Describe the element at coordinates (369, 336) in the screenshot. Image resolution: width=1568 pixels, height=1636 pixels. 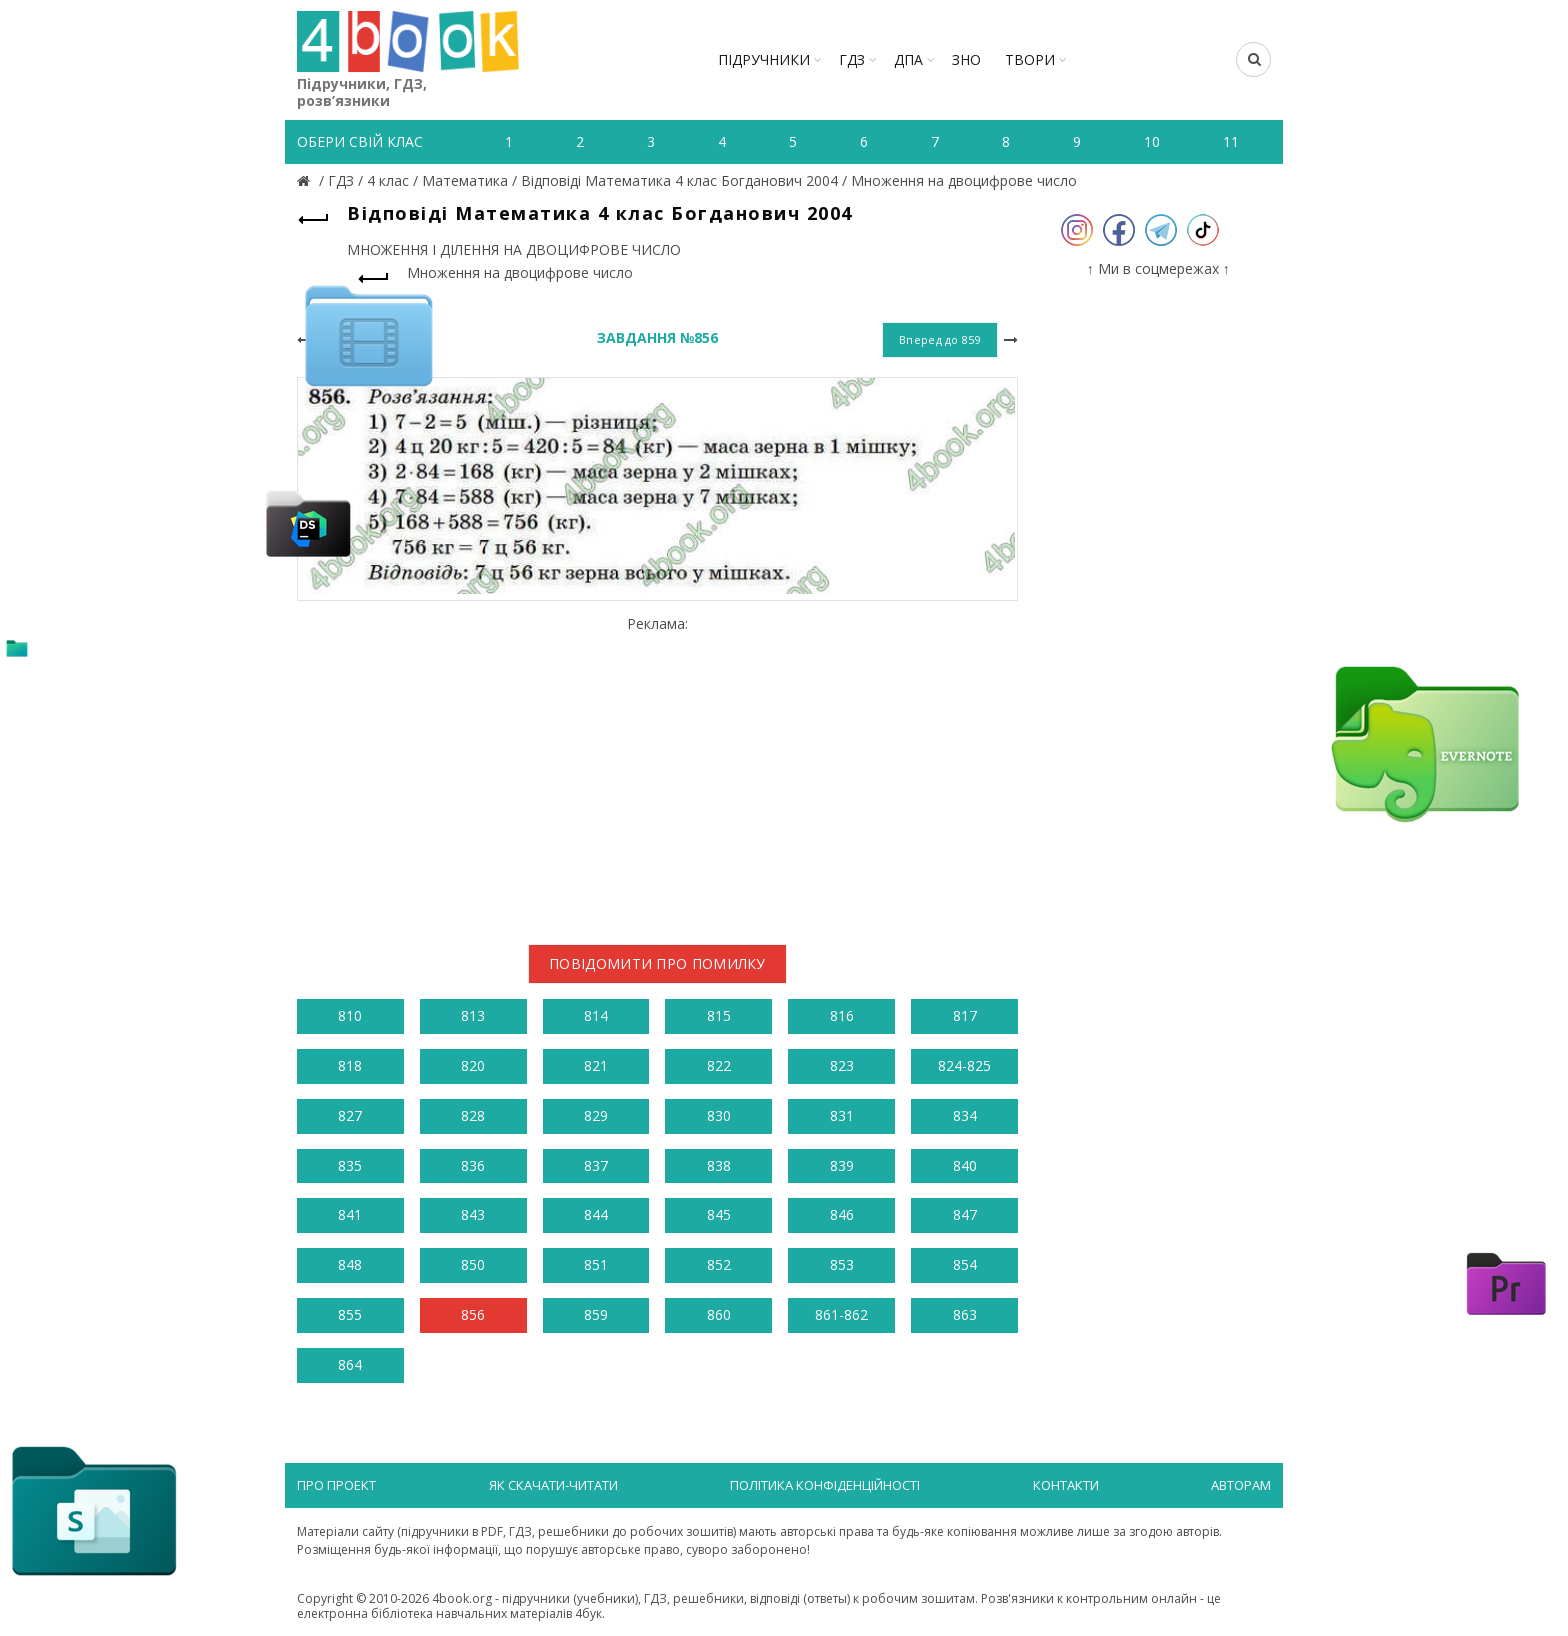
I see `open your videos folder` at that location.